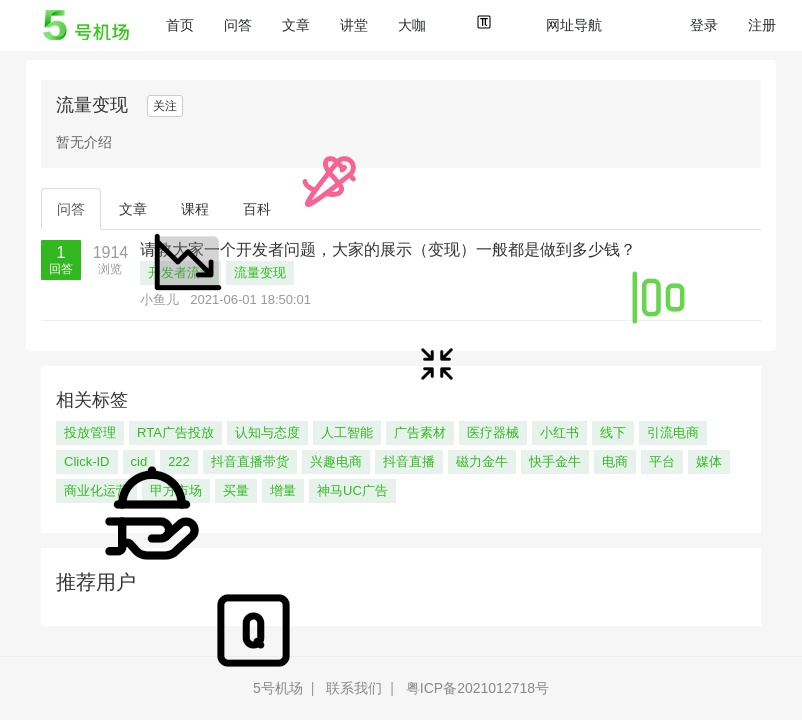  Describe the element at coordinates (152, 513) in the screenshot. I see `food delivery or catering service` at that location.